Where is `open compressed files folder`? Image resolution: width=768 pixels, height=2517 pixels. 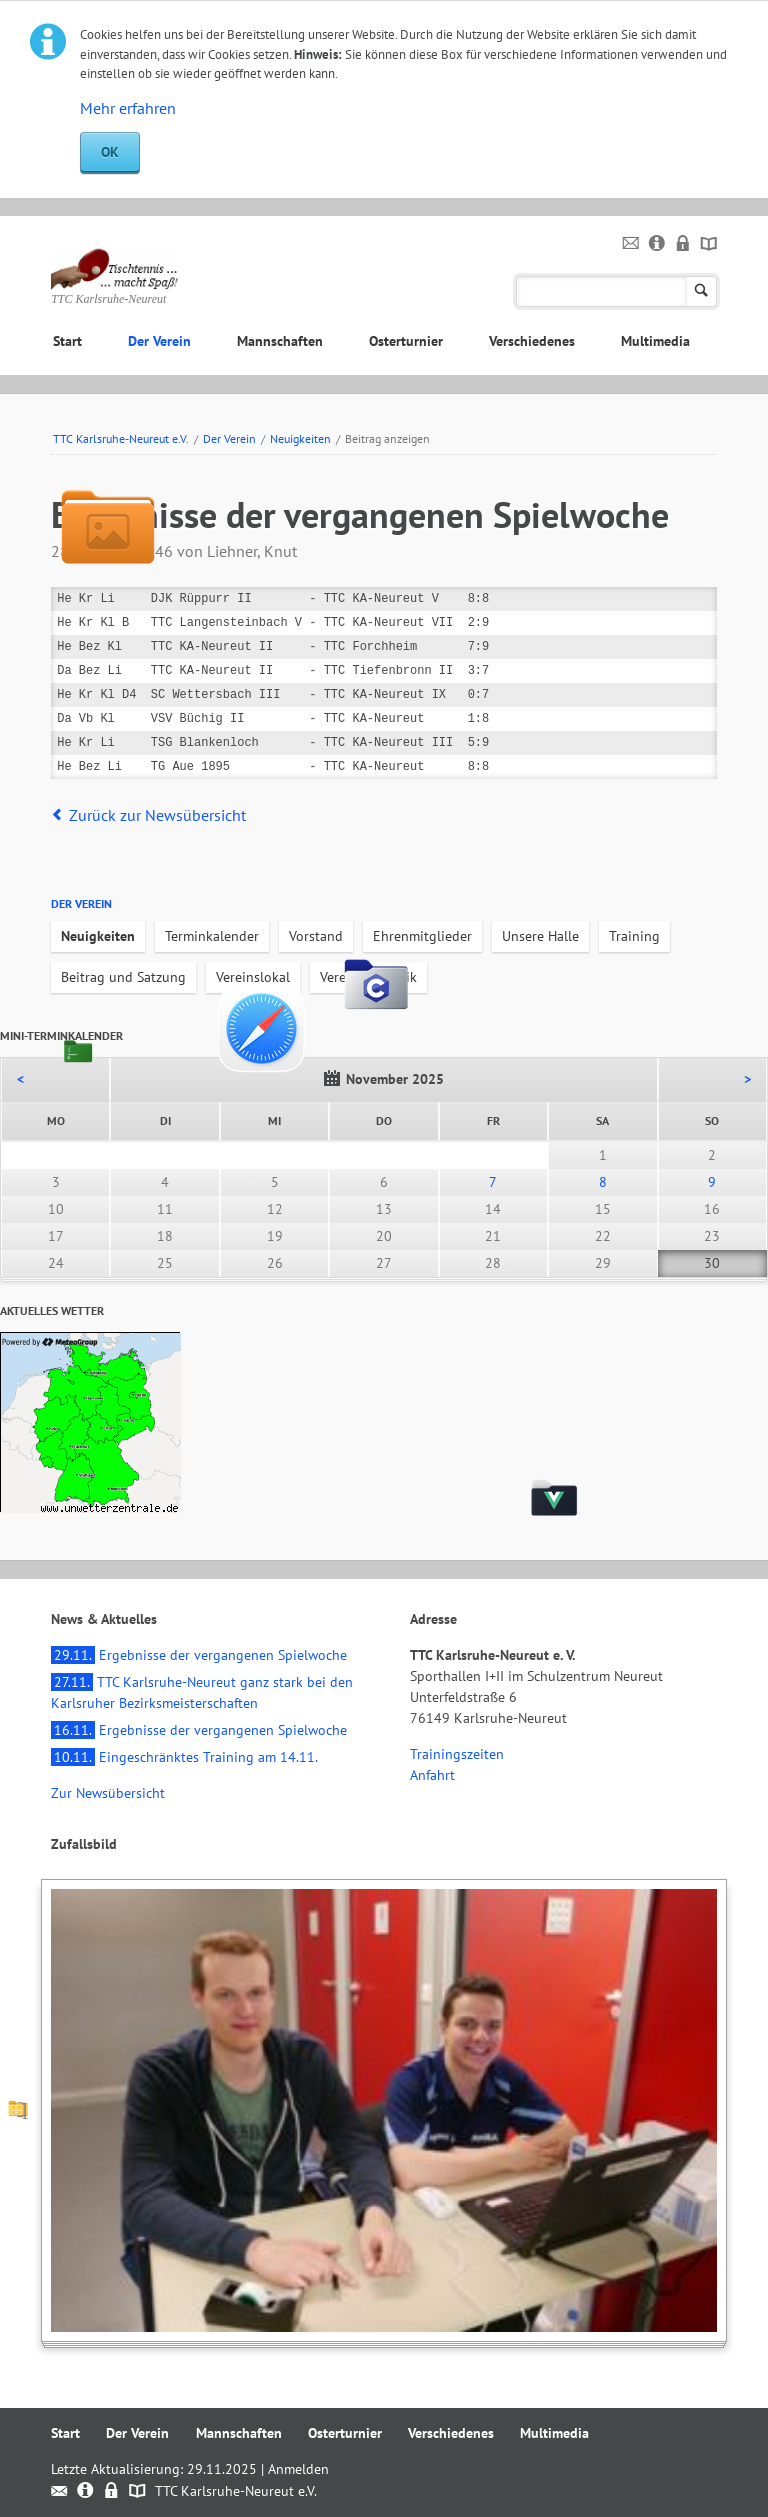
open compressed files folder is located at coordinates (18, 2109).